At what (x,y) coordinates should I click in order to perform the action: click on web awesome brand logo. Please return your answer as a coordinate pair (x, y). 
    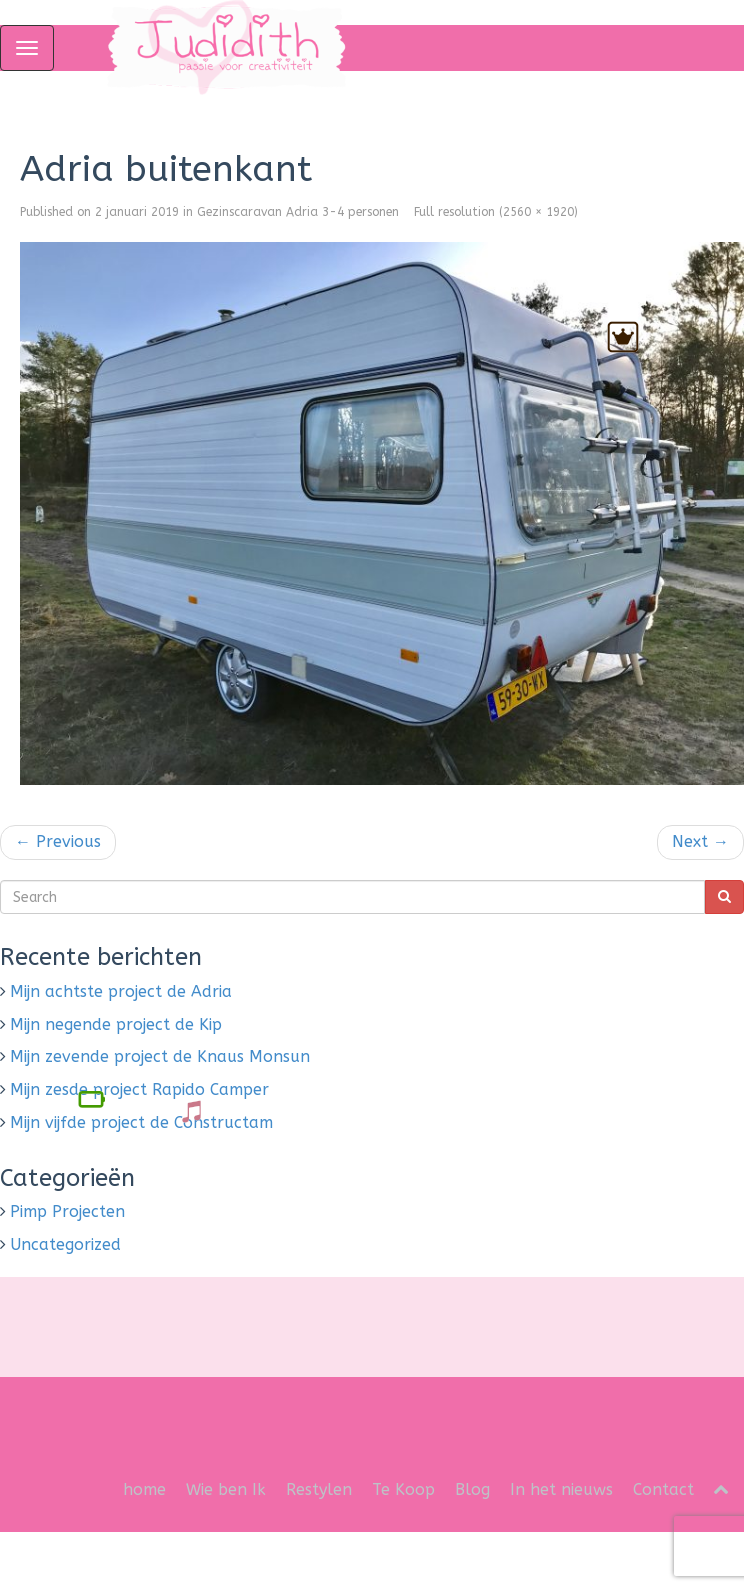
    Looking at the image, I should click on (623, 337).